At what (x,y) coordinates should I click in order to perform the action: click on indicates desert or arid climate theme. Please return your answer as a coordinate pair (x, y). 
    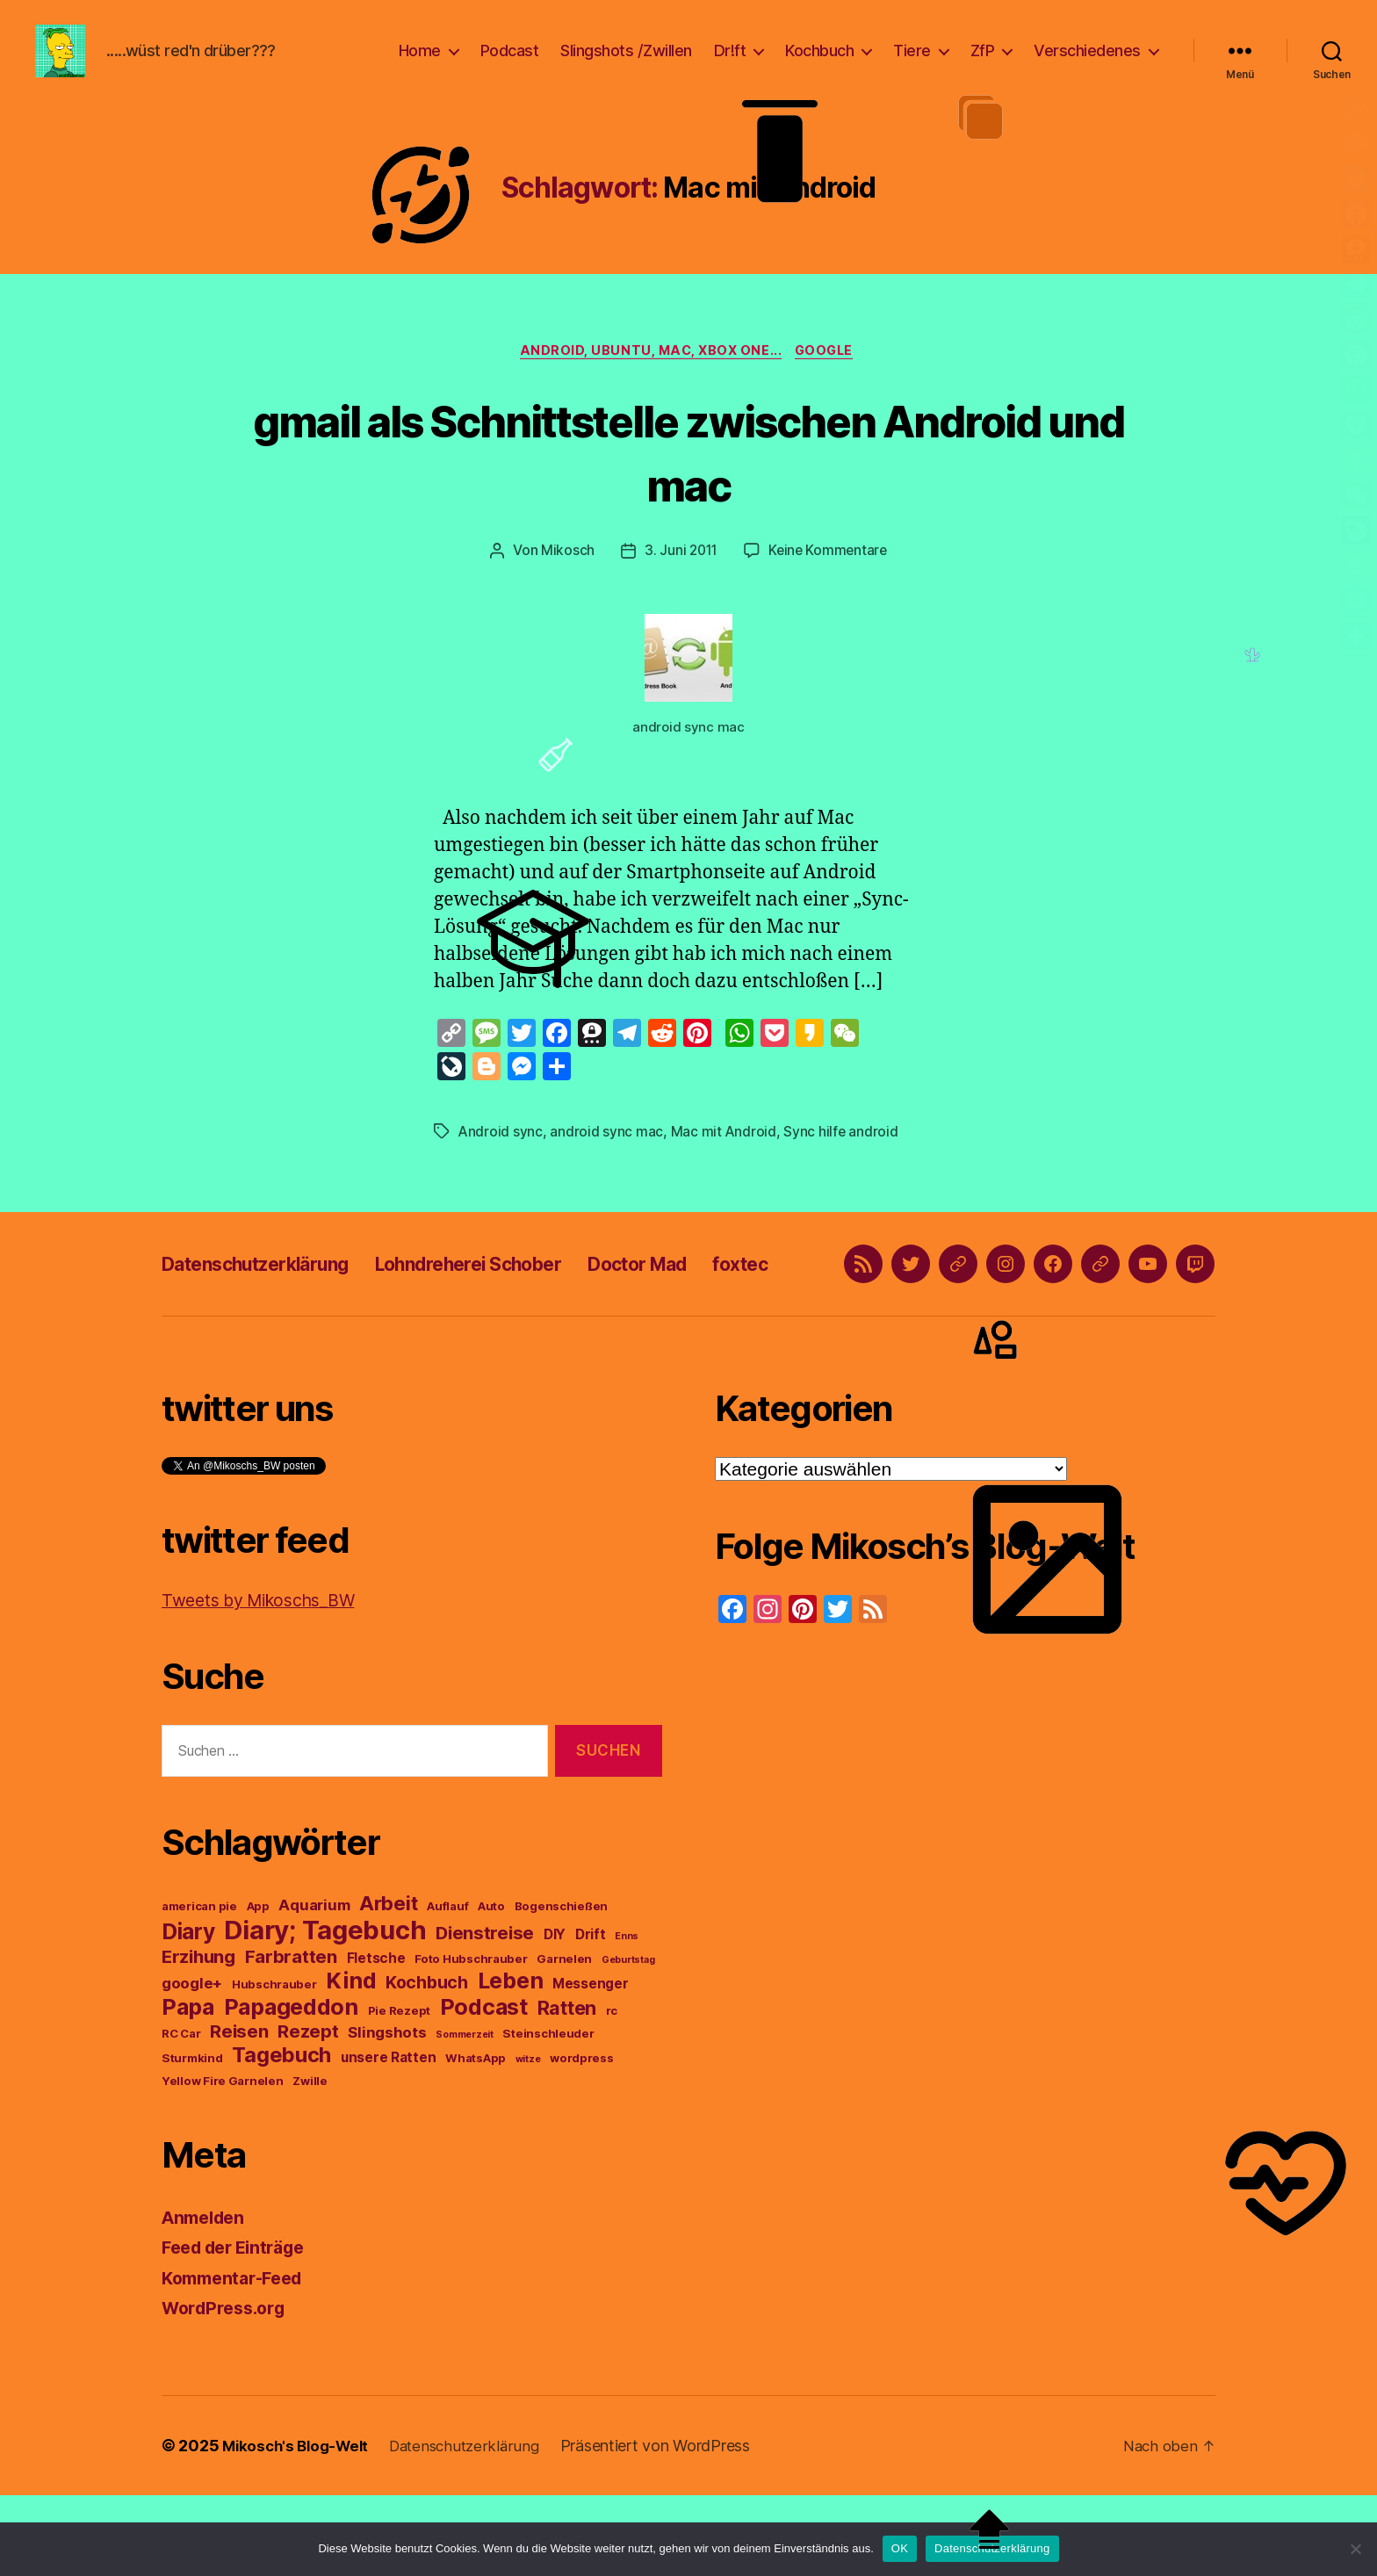
    Looking at the image, I should click on (1252, 655).